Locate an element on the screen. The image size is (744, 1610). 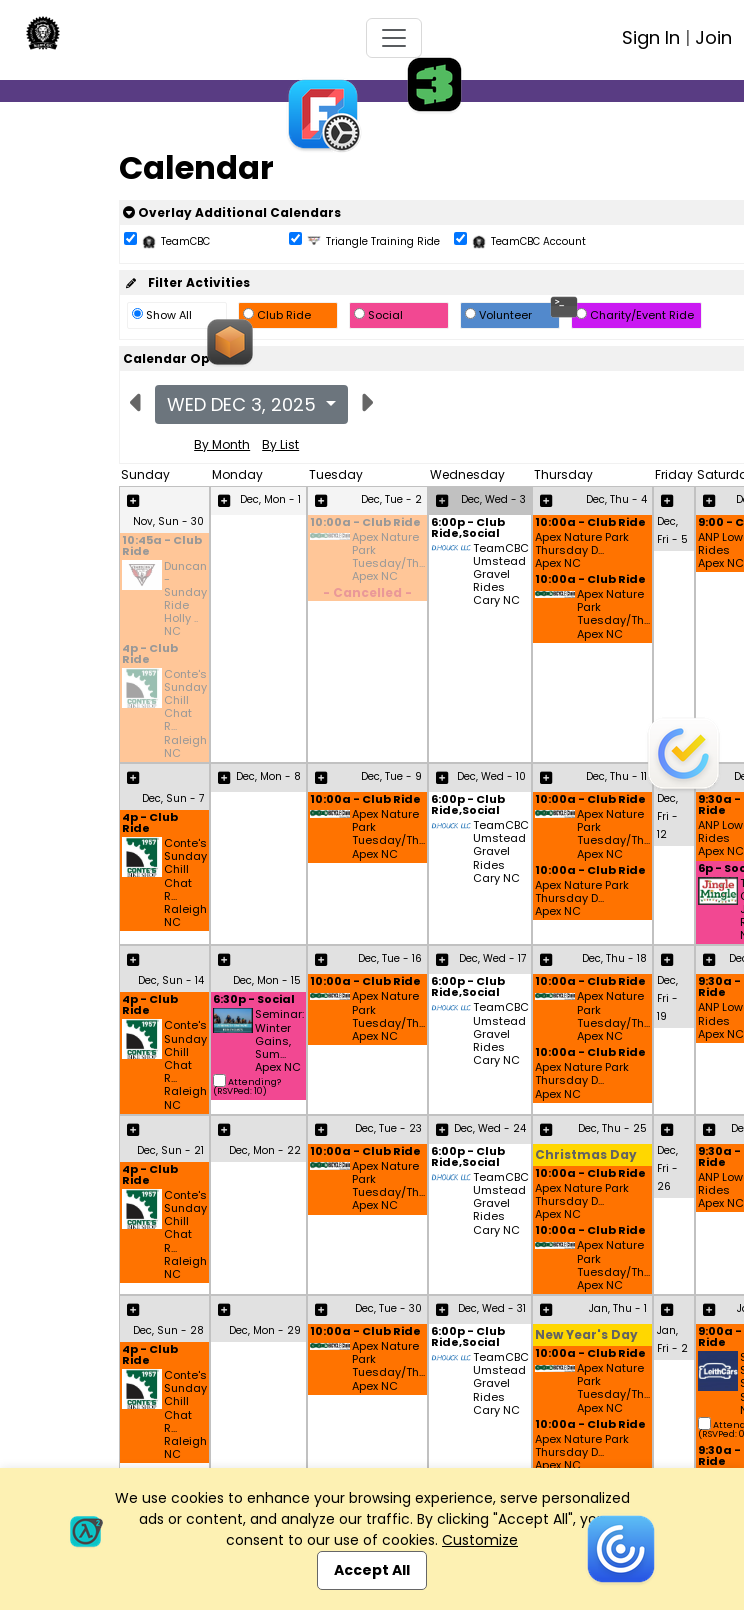
open ticktick task manager app is located at coordinates (683, 753).